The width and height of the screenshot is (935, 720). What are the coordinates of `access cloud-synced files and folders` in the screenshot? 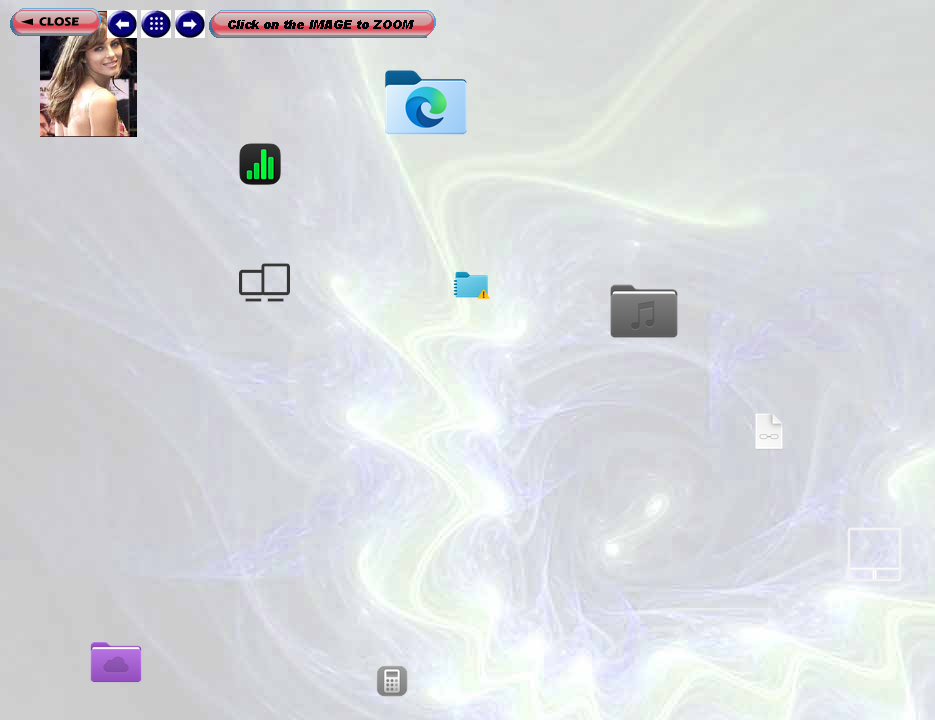 It's located at (116, 662).